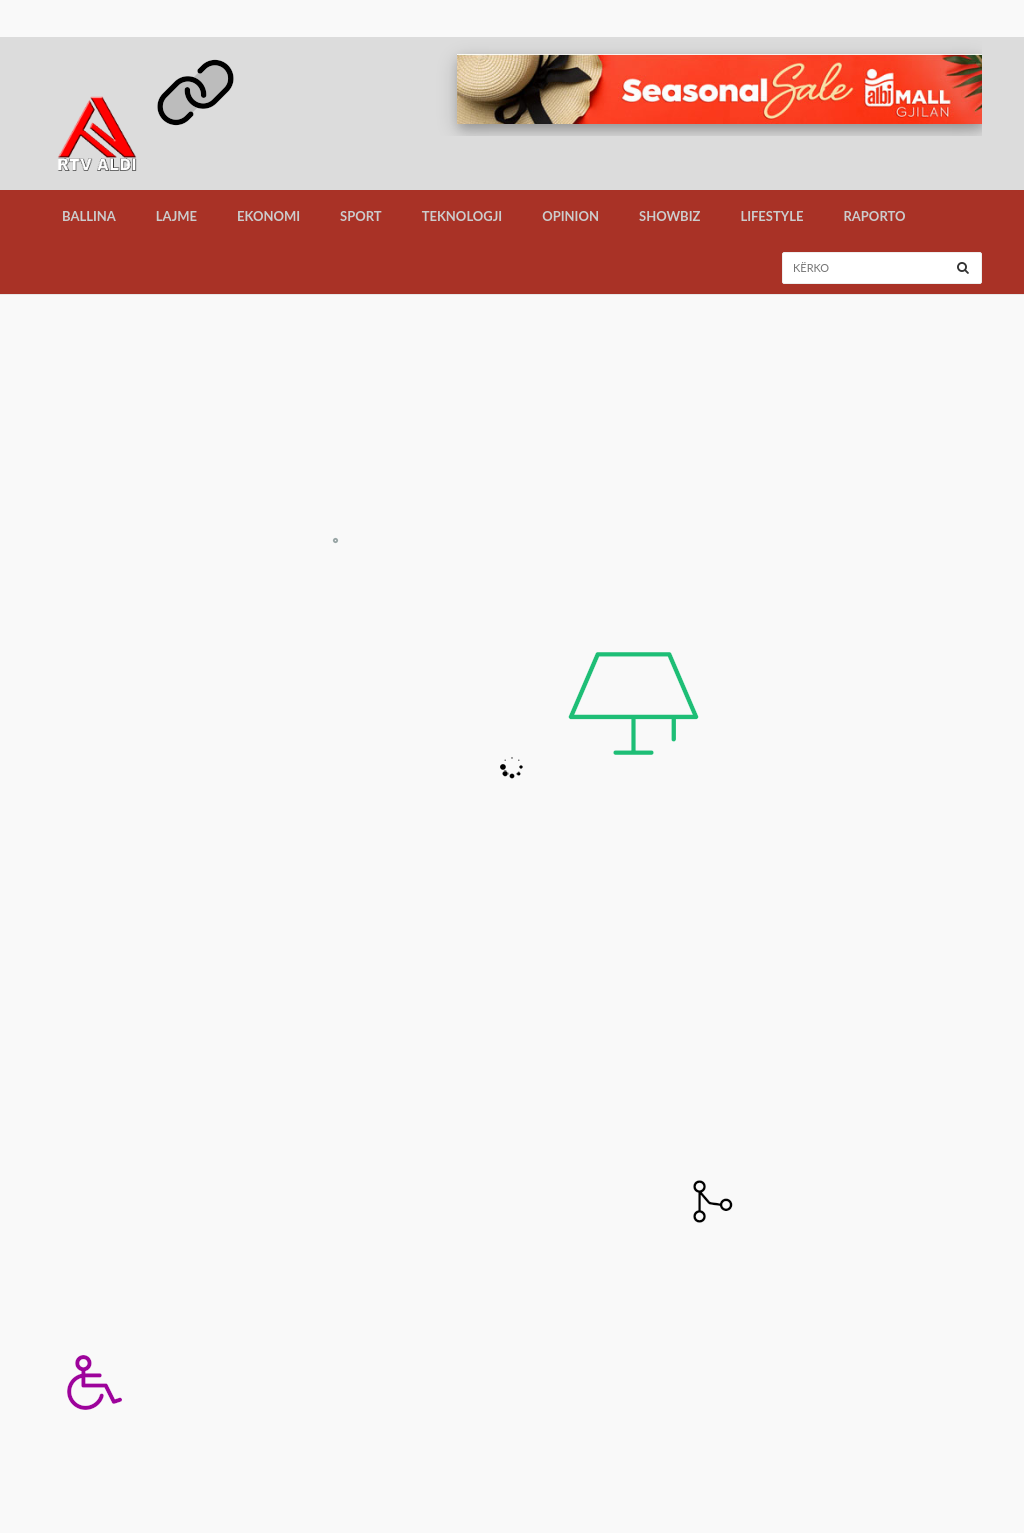  What do you see at coordinates (195, 92) in the screenshot?
I see `copy or share a link` at bounding box center [195, 92].